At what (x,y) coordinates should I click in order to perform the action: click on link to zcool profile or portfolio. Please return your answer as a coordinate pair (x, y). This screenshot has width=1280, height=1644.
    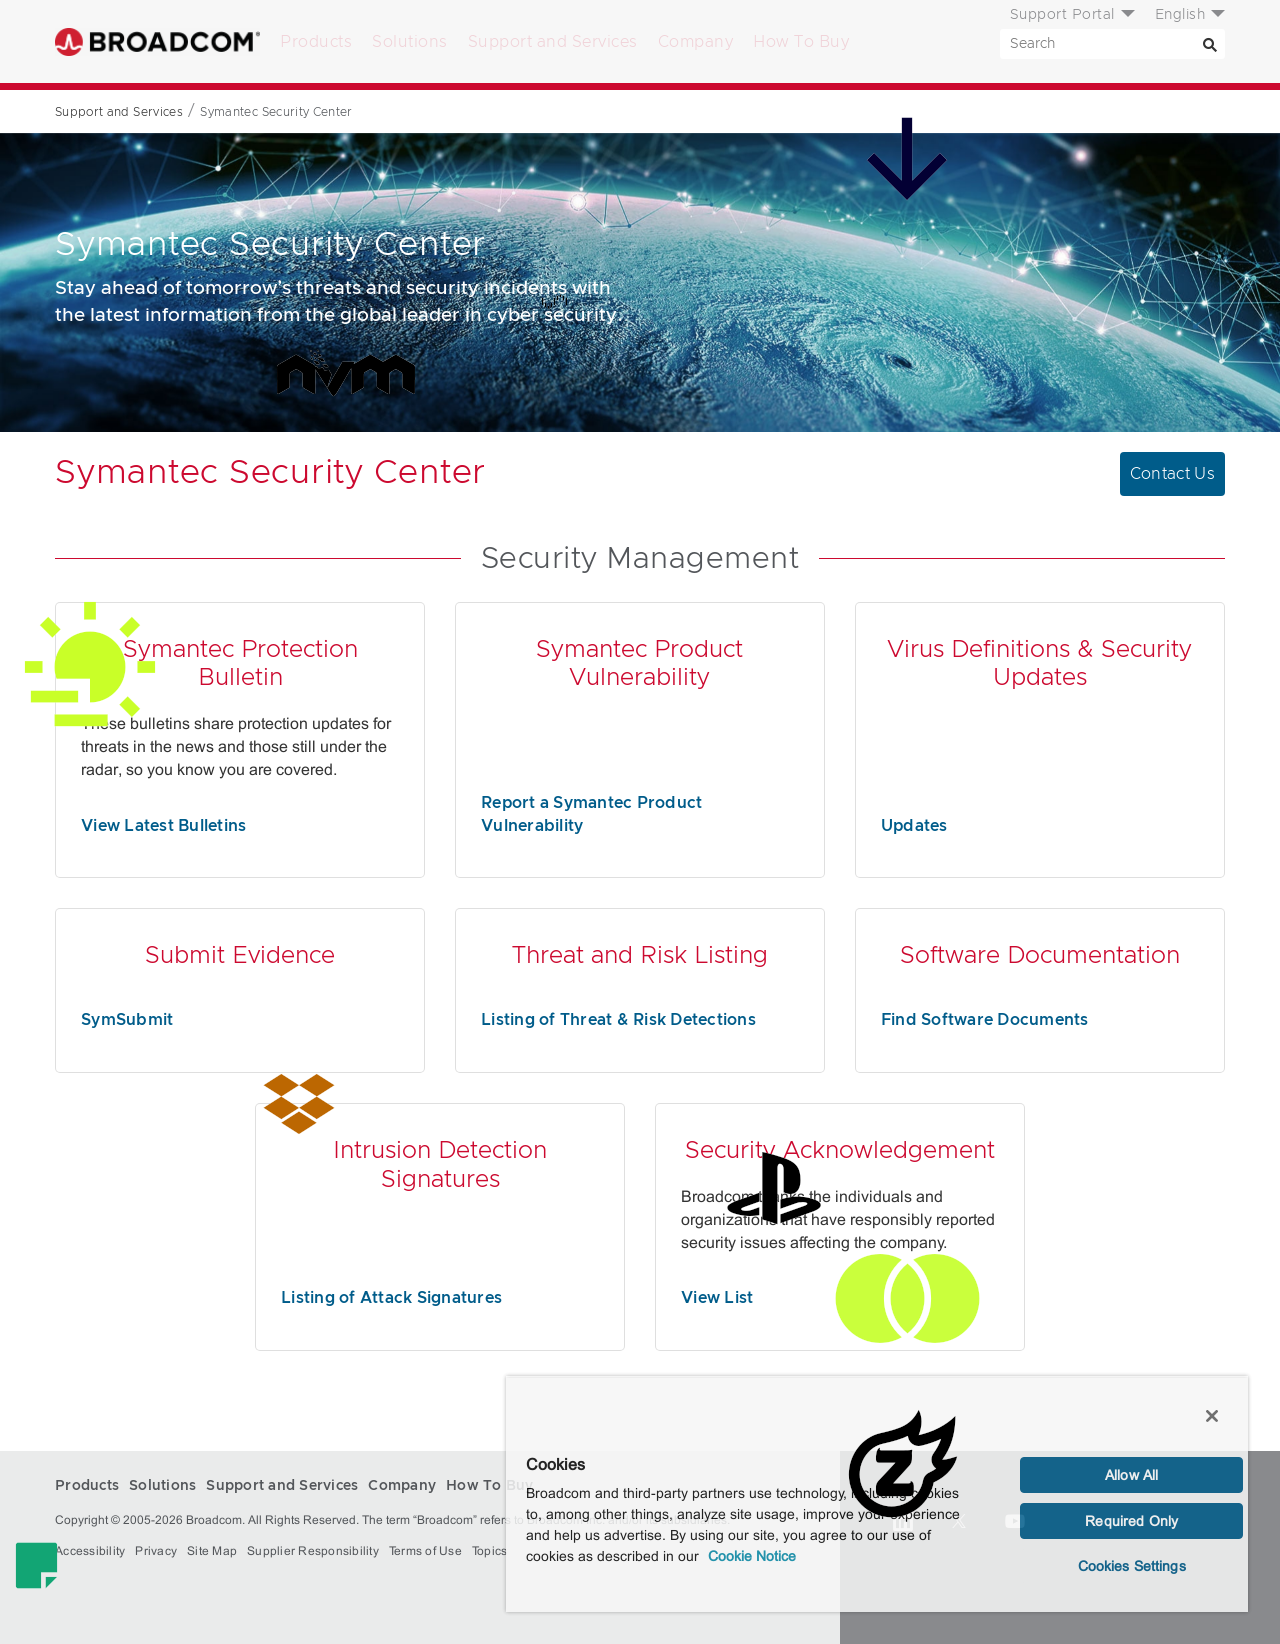
    Looking at the image, I should click on (903, 1464).